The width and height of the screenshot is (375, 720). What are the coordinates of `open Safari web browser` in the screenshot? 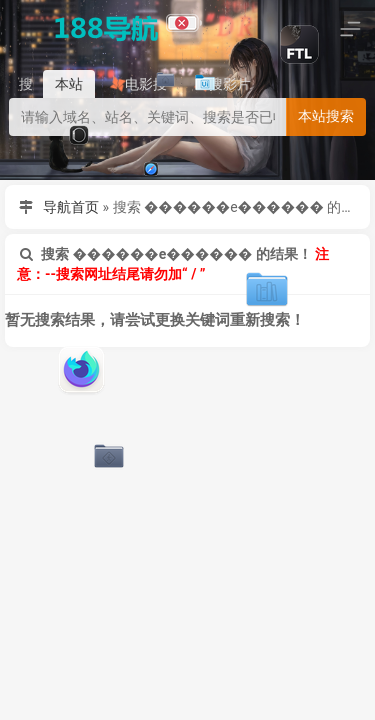 It's located at (151, 169).